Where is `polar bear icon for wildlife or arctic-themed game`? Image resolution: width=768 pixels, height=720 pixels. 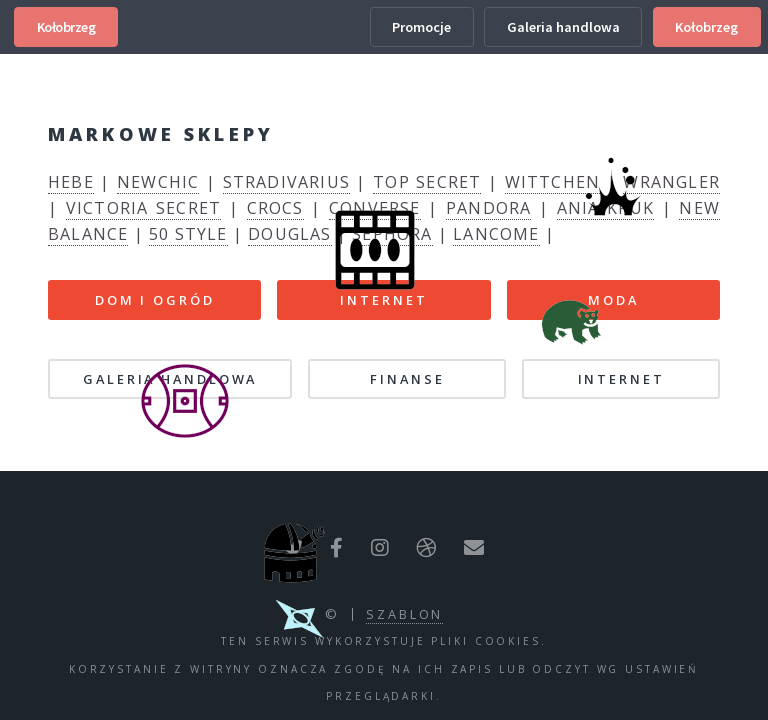
polar bear icon for wildlife or arctic-themed game is located at coordinates (571, 322).